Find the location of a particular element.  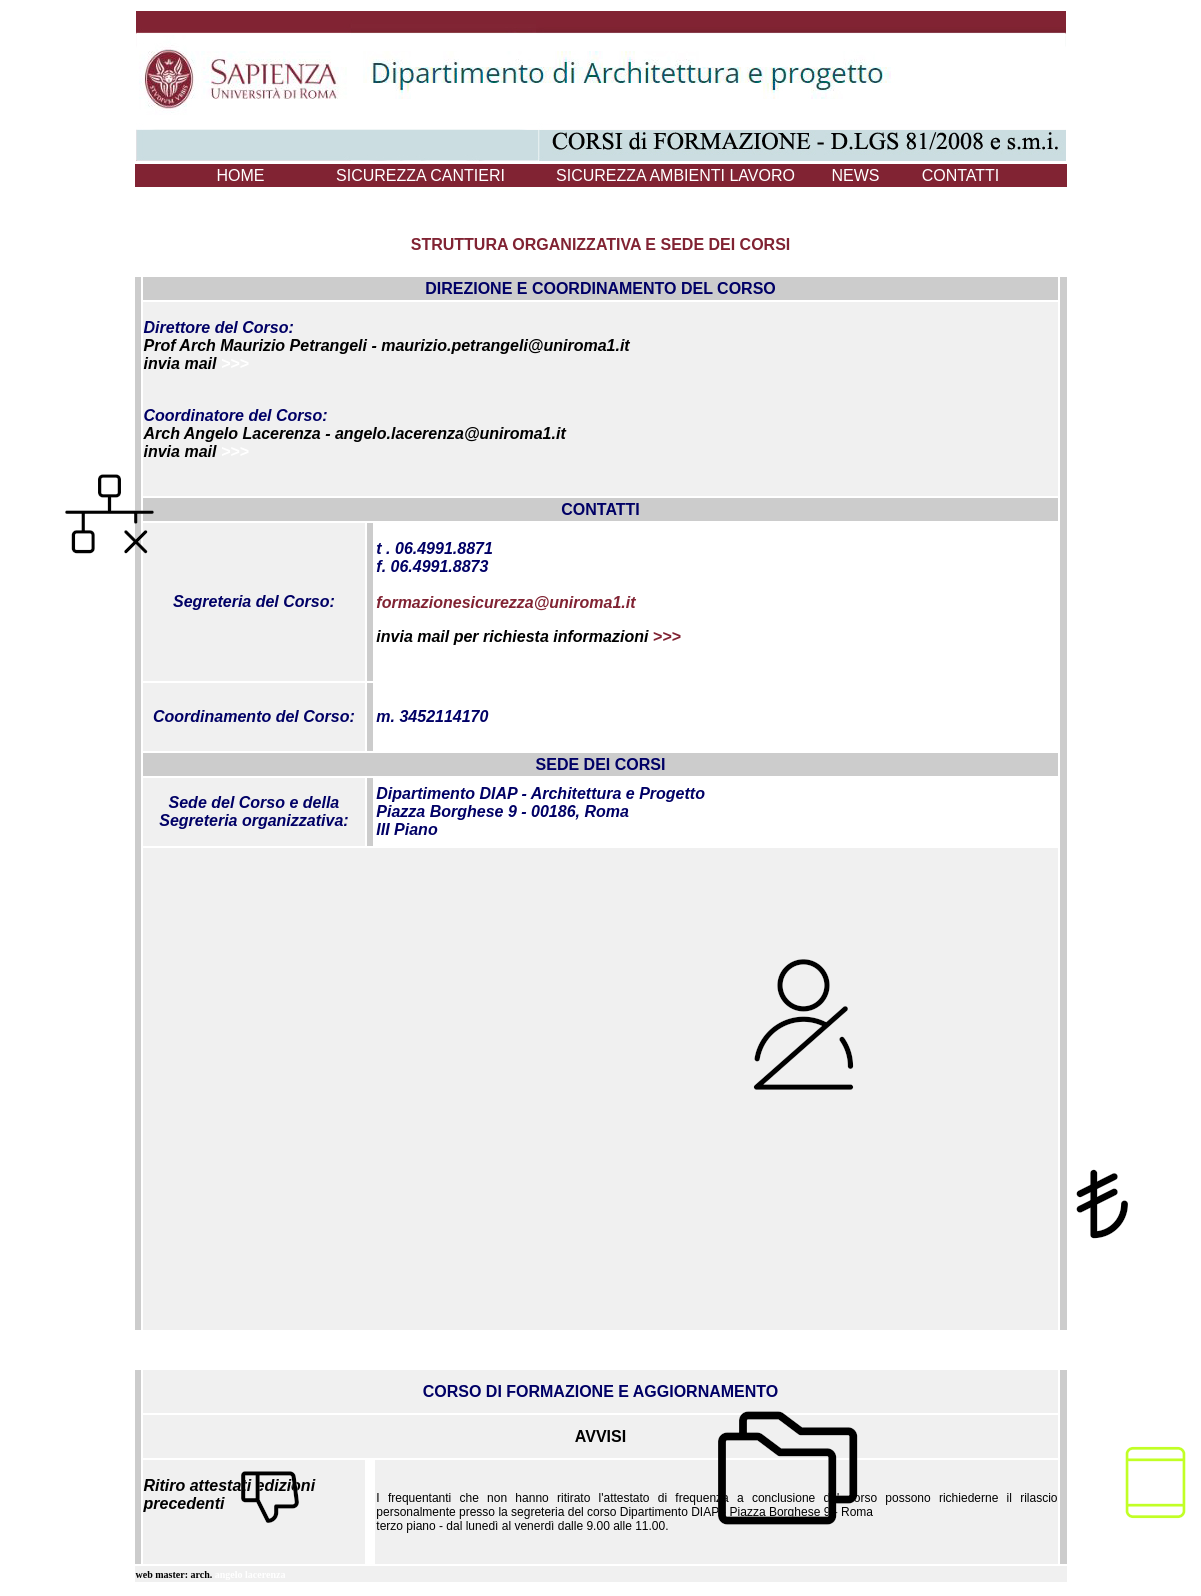

network connection failed or unavailable is located at coordinates (109, 515).